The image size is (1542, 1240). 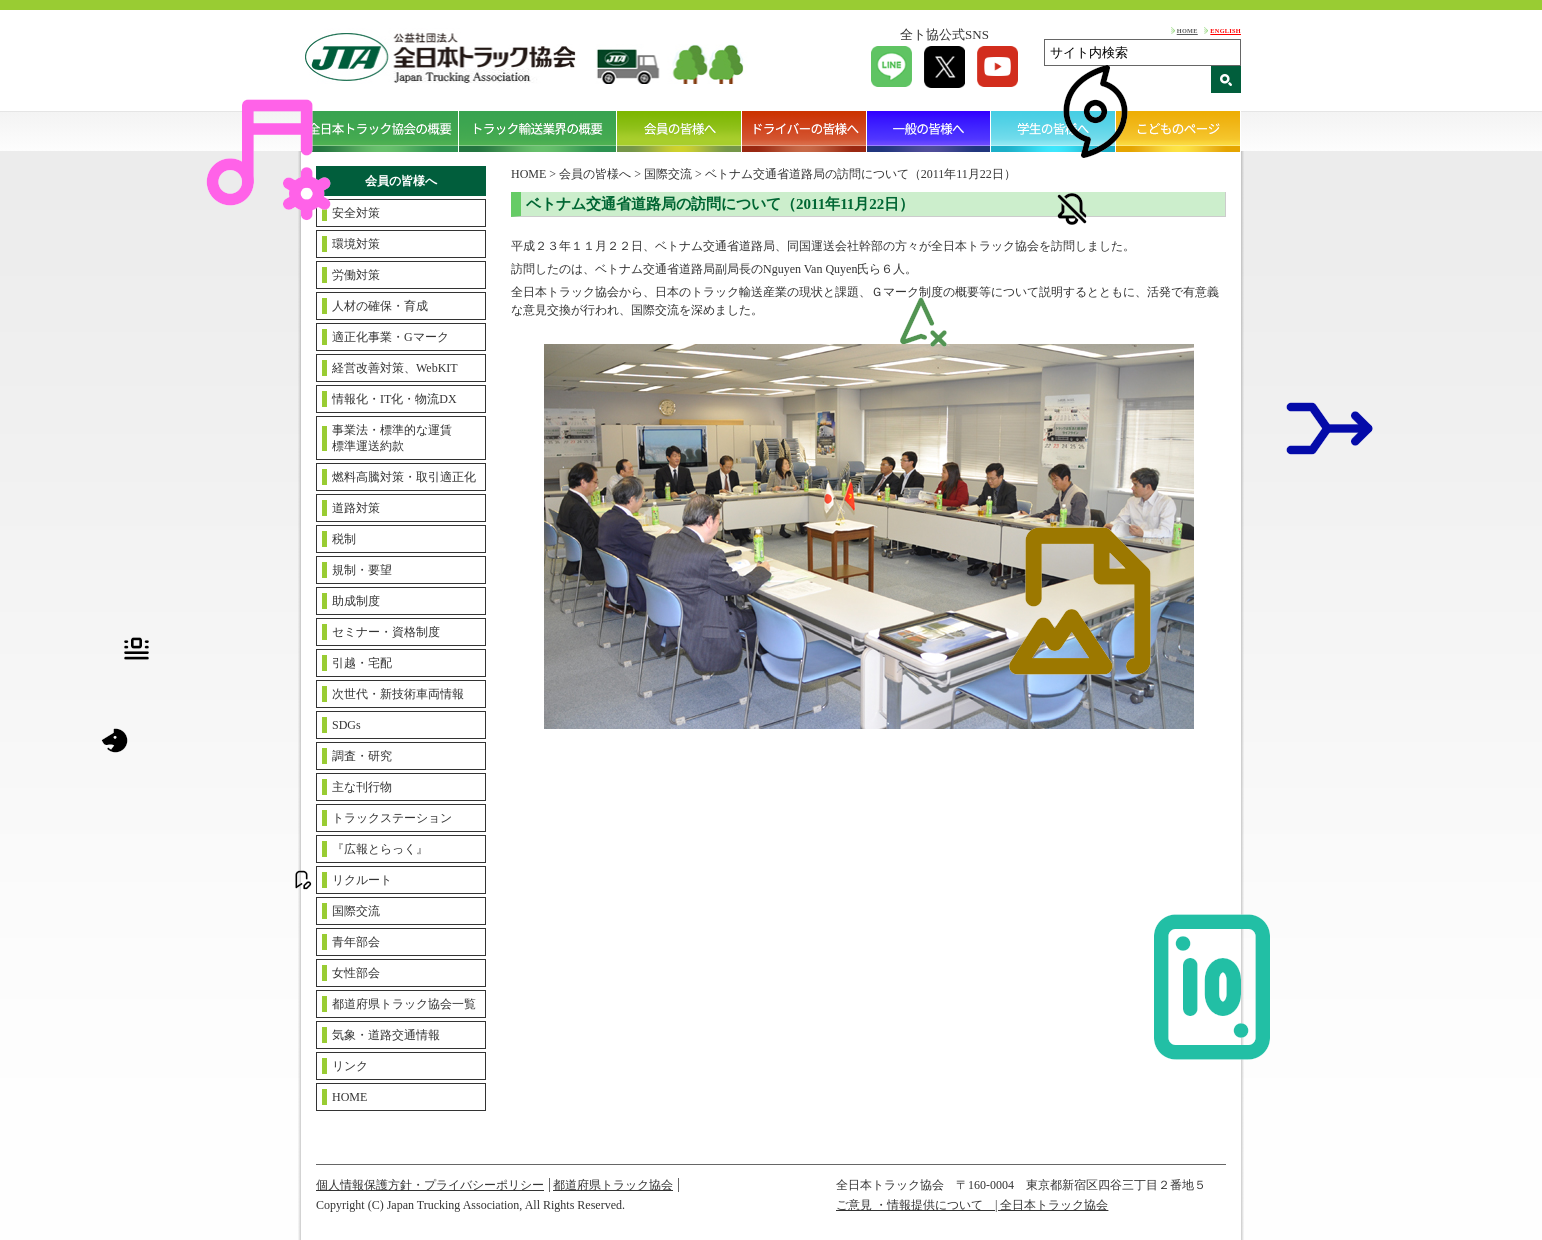 I want to click on access equestrian or horse-related features, so click(x=115, y=740).